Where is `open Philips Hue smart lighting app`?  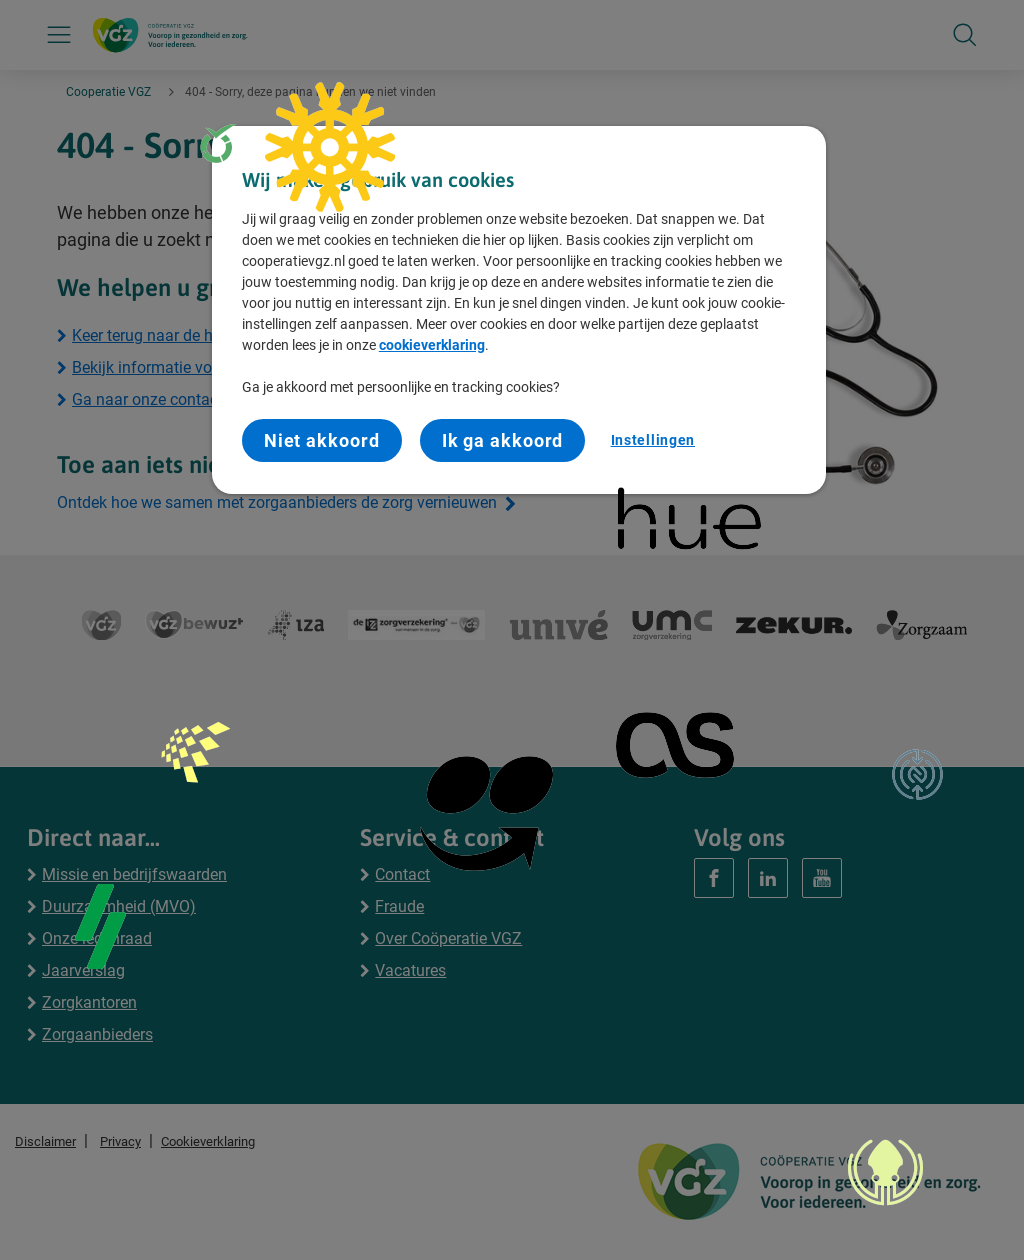
open Philips Hue smart lighting app is located at coordinates (689, 518).